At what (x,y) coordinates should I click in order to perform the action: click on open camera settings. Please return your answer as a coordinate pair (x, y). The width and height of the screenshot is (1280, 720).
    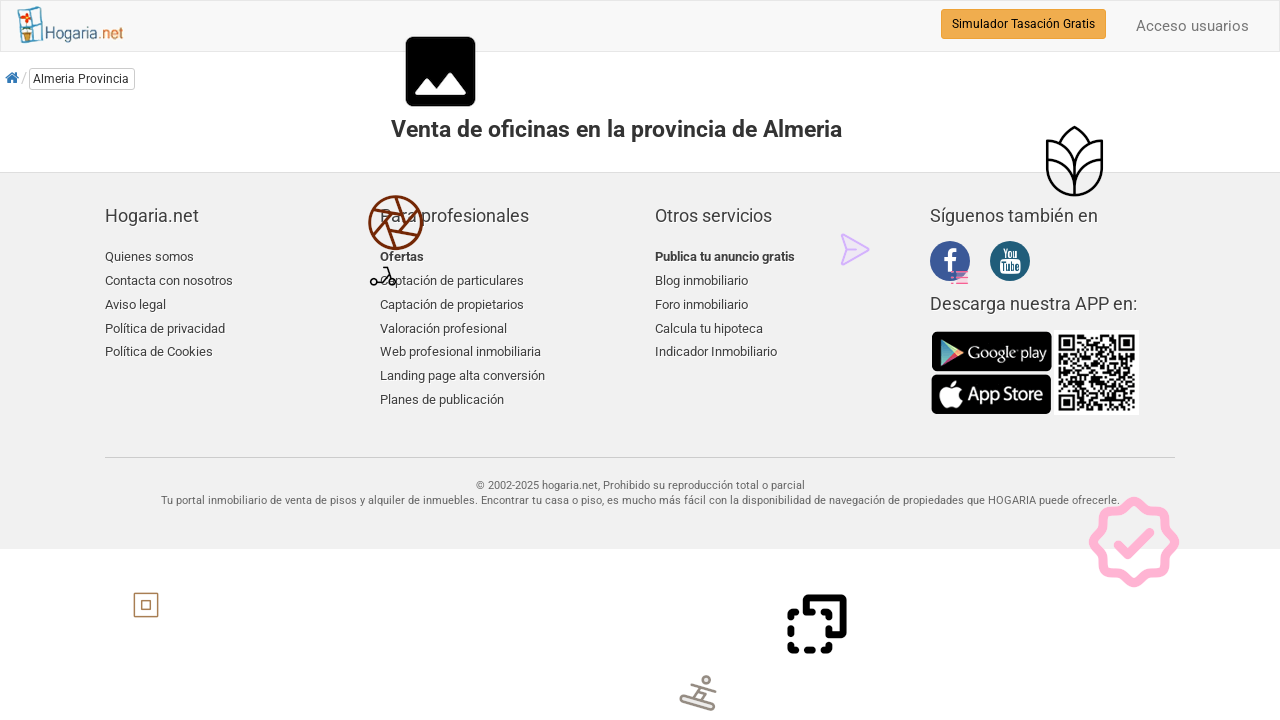
    Looking at the image, I should click on (395, 222).